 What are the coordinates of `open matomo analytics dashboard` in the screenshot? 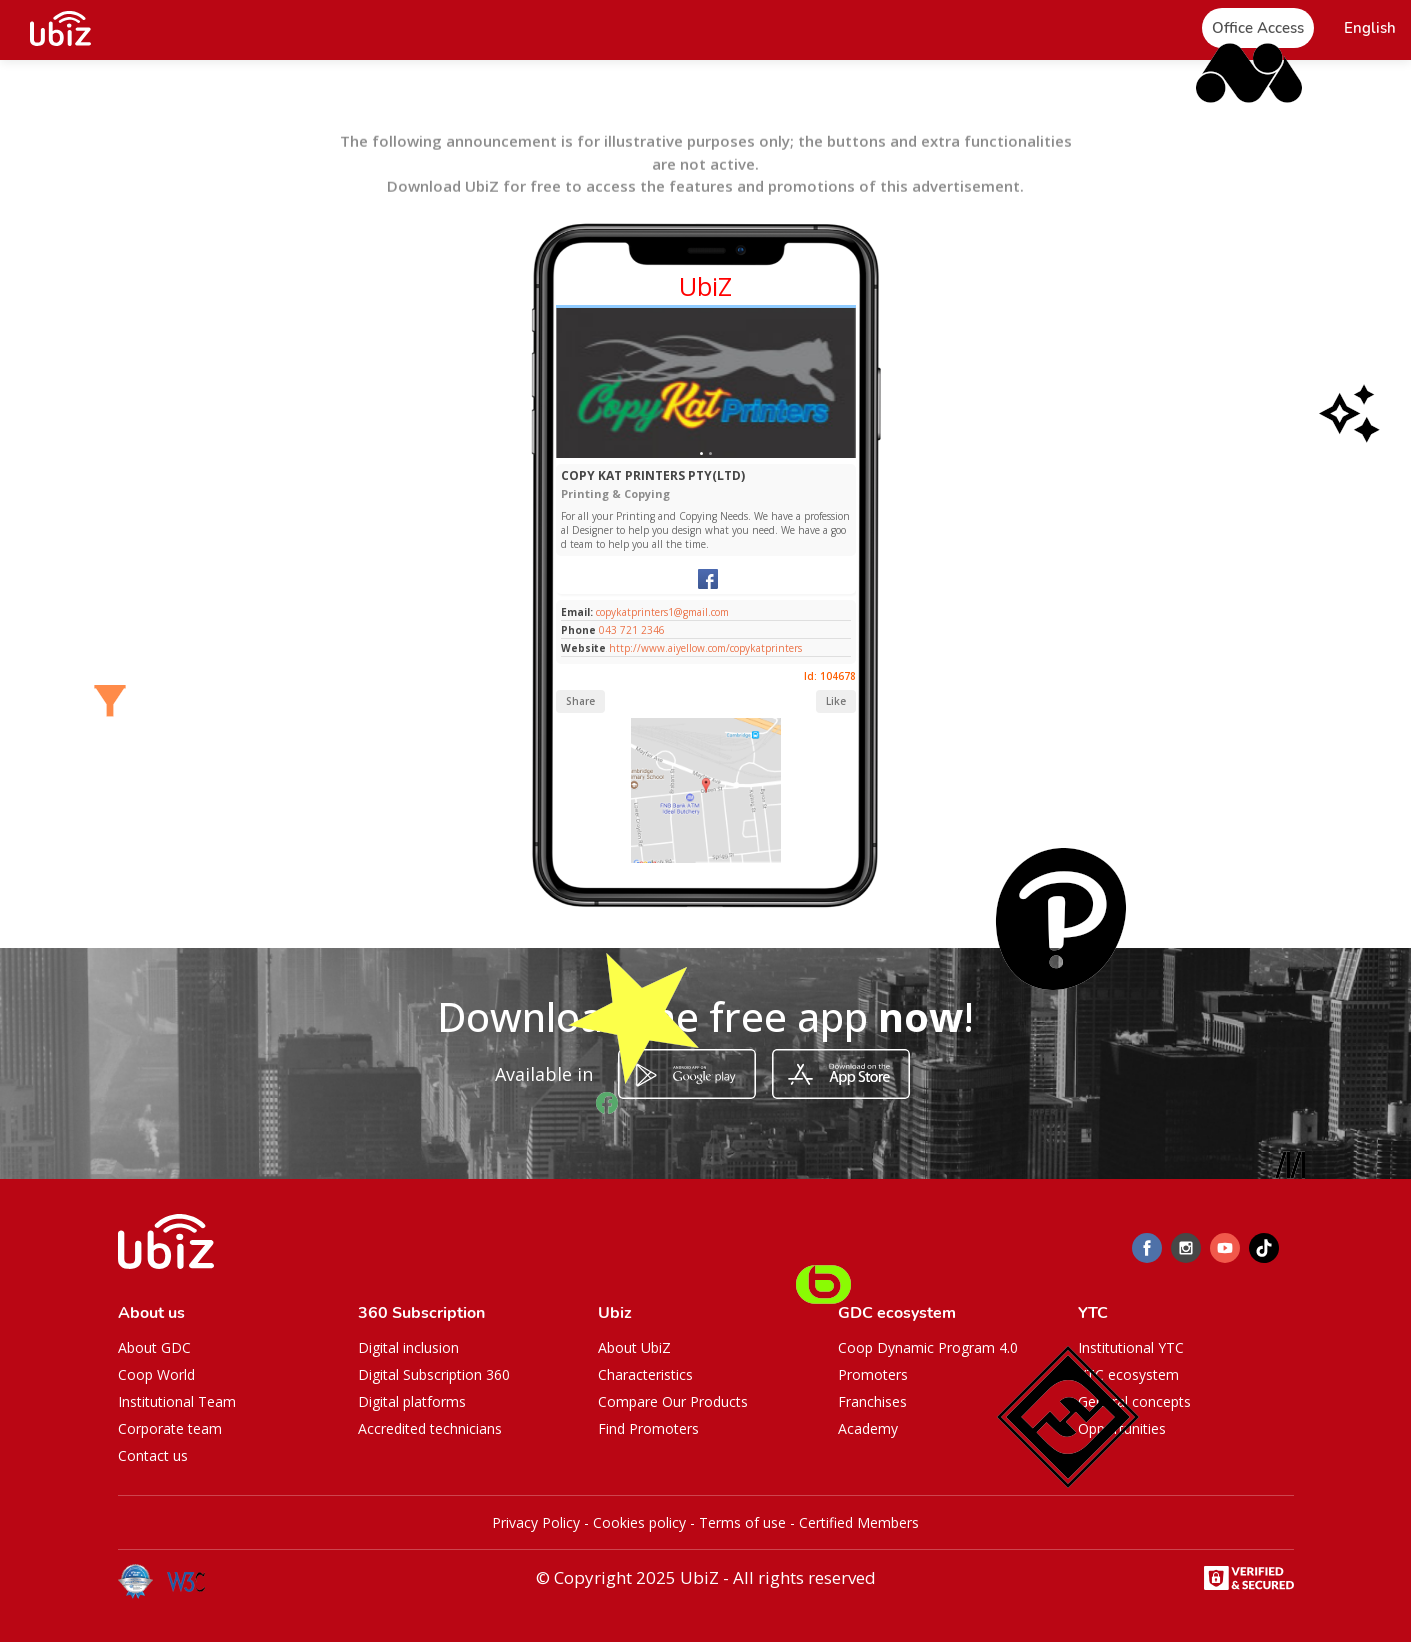 It's located at (1249, 73).